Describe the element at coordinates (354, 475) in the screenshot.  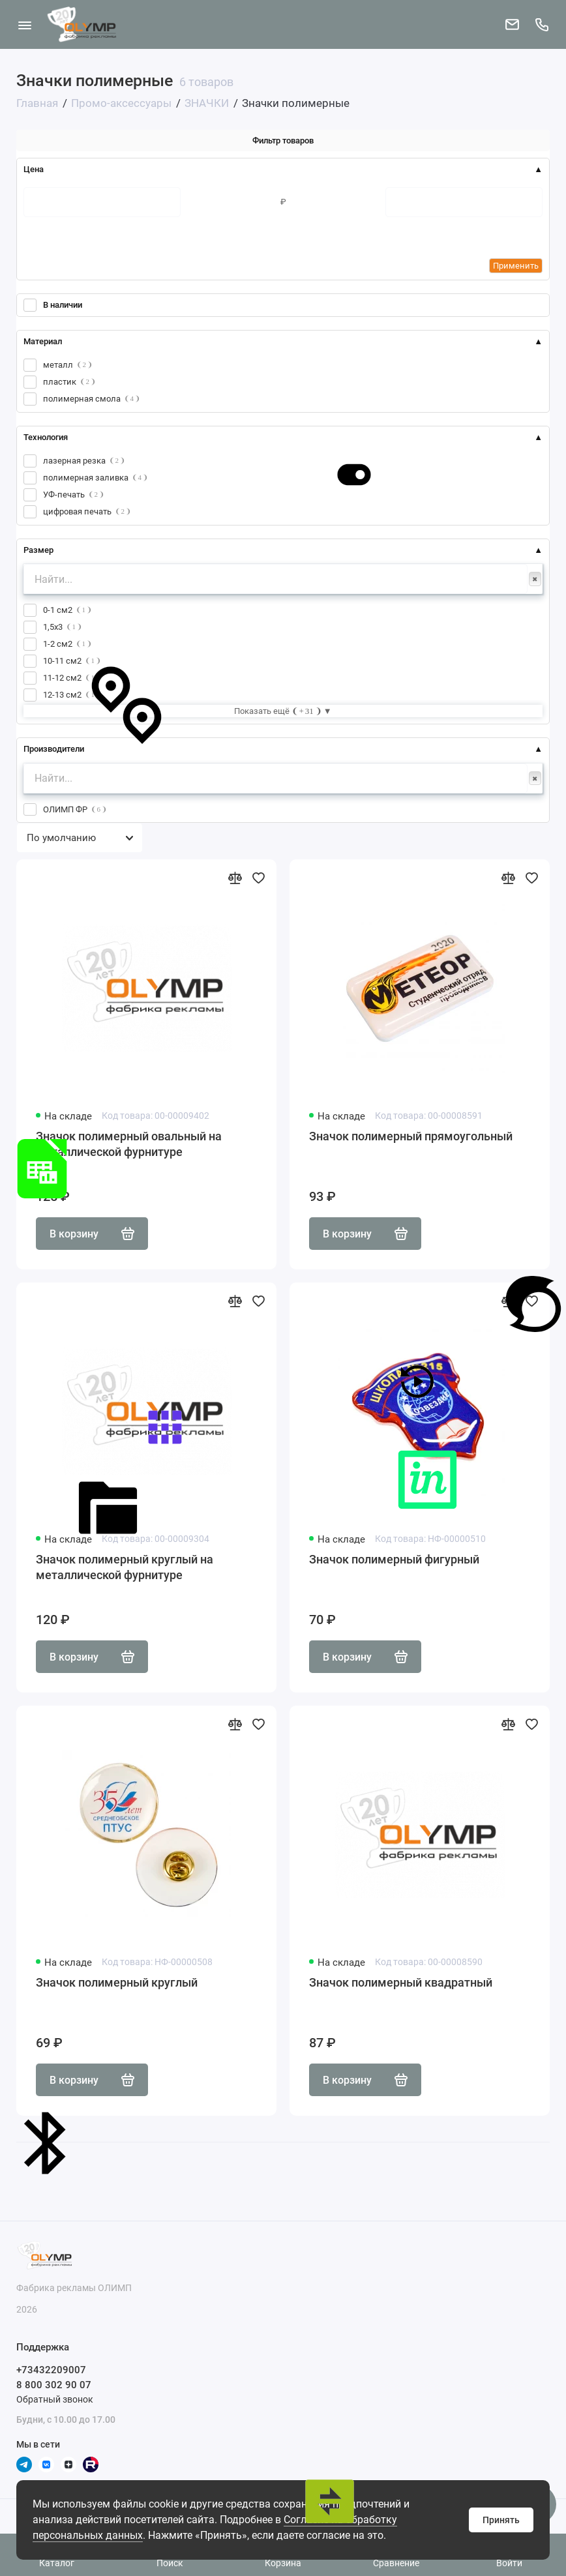
I see `toggle a setting on or off` at that location.